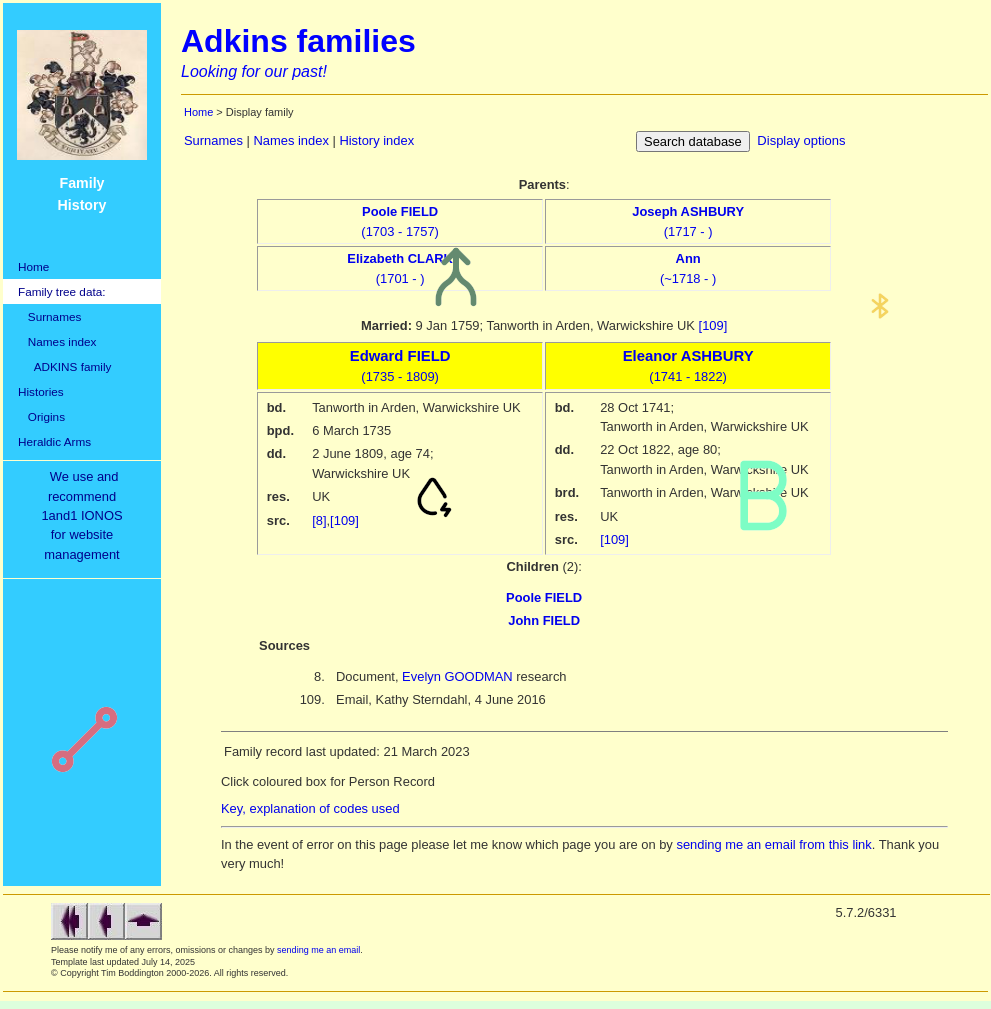  I want to click on hydroelectric power or water energy indicator, so click(432, 496).